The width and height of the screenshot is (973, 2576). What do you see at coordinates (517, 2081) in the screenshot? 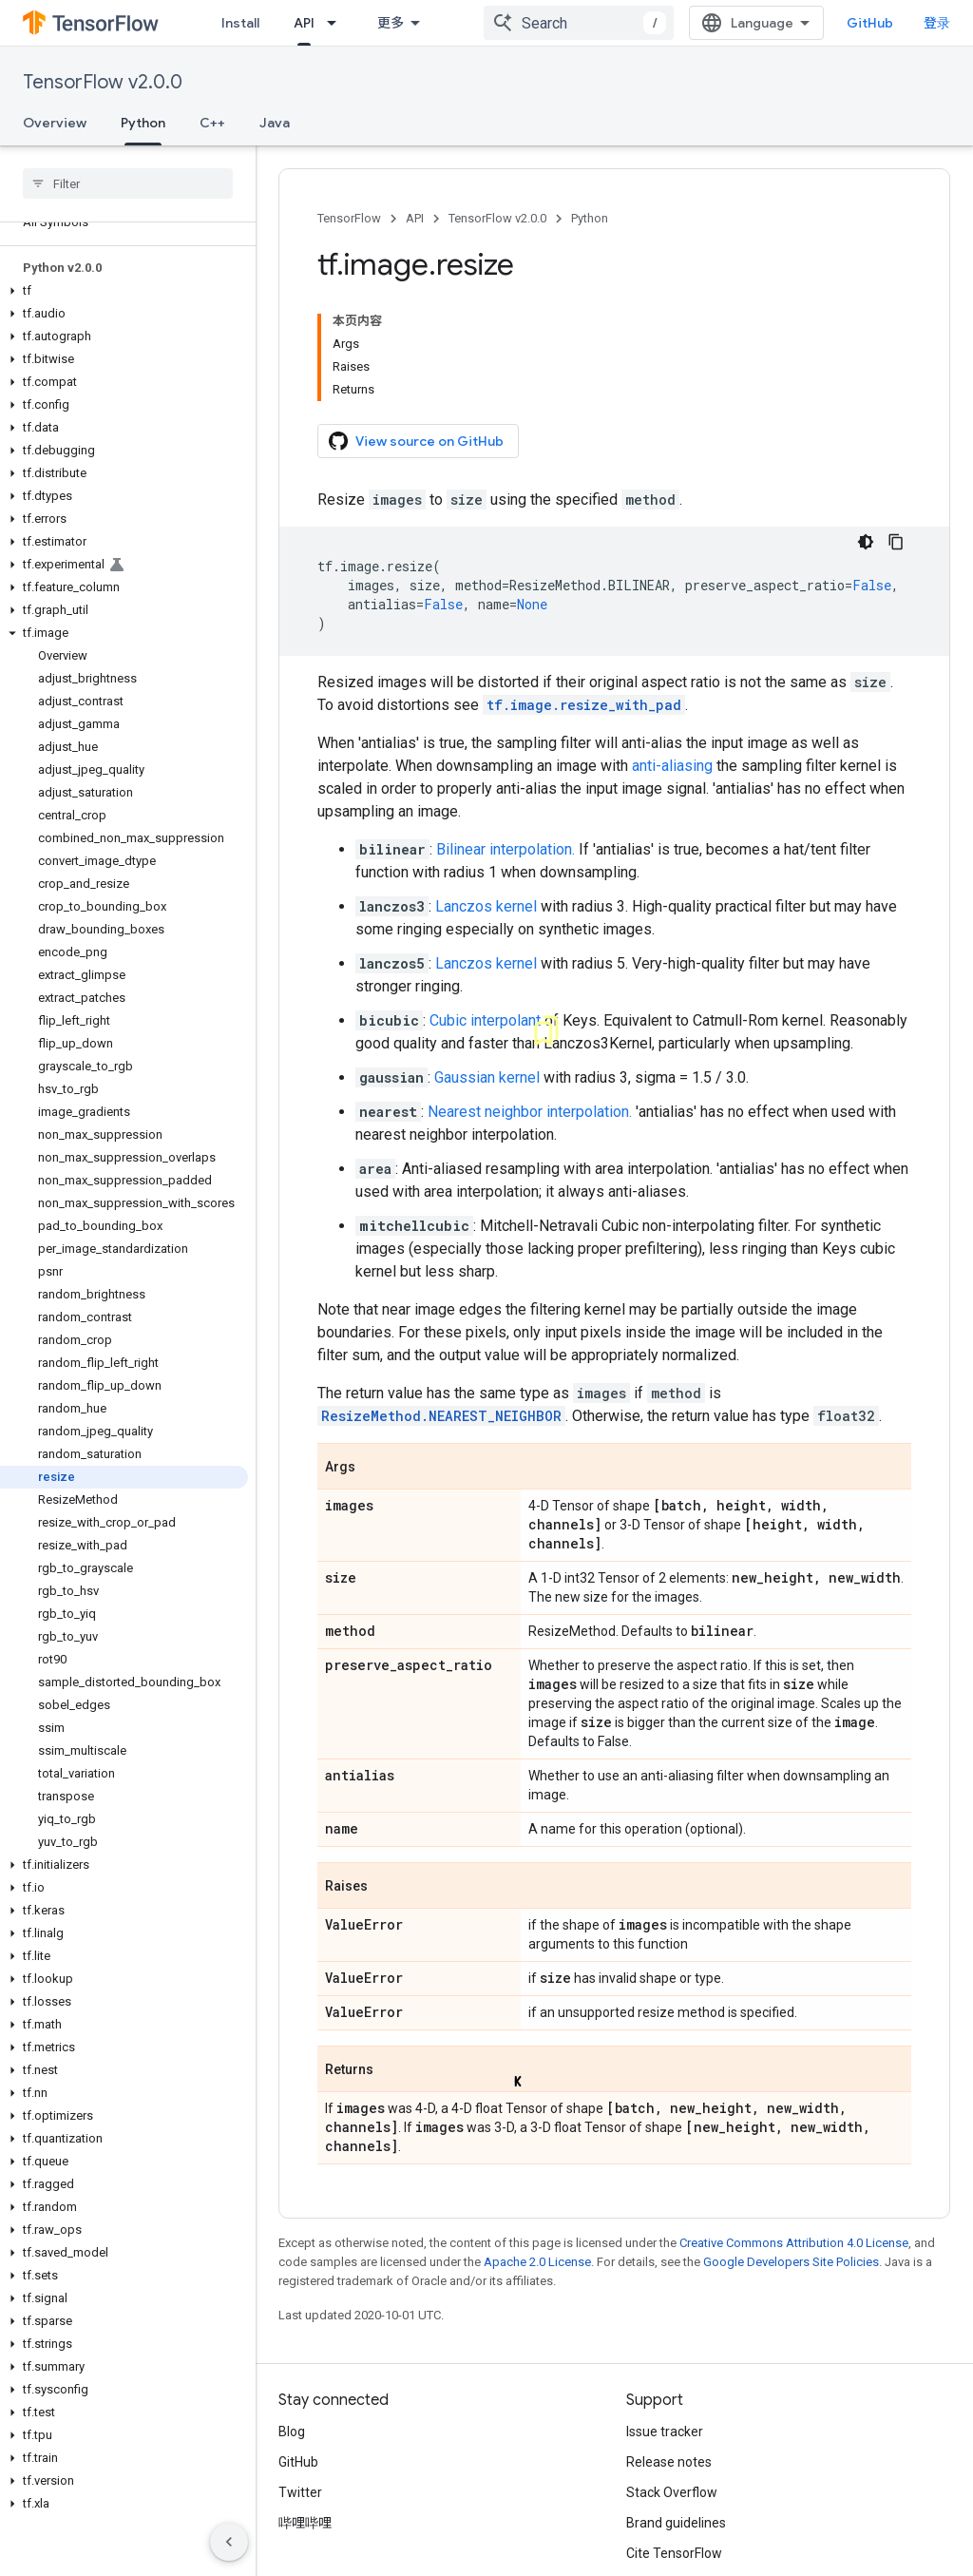
I see `indicates items starting with the letter K` at bounding box center [517, 2081].